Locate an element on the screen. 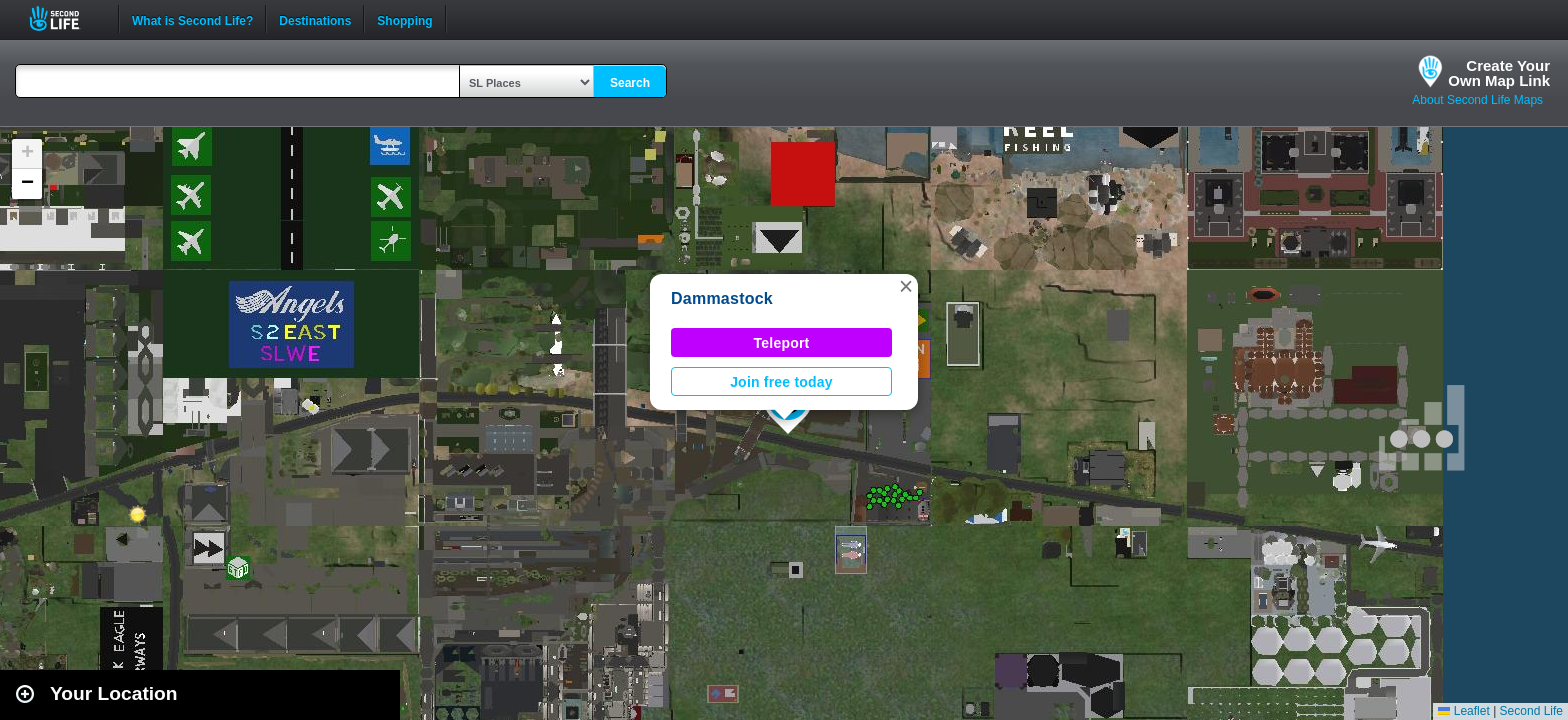 This screenshot has width=1568, height=720. indicates cellular network signal is being acquired is located at coordinates (1424, 430).